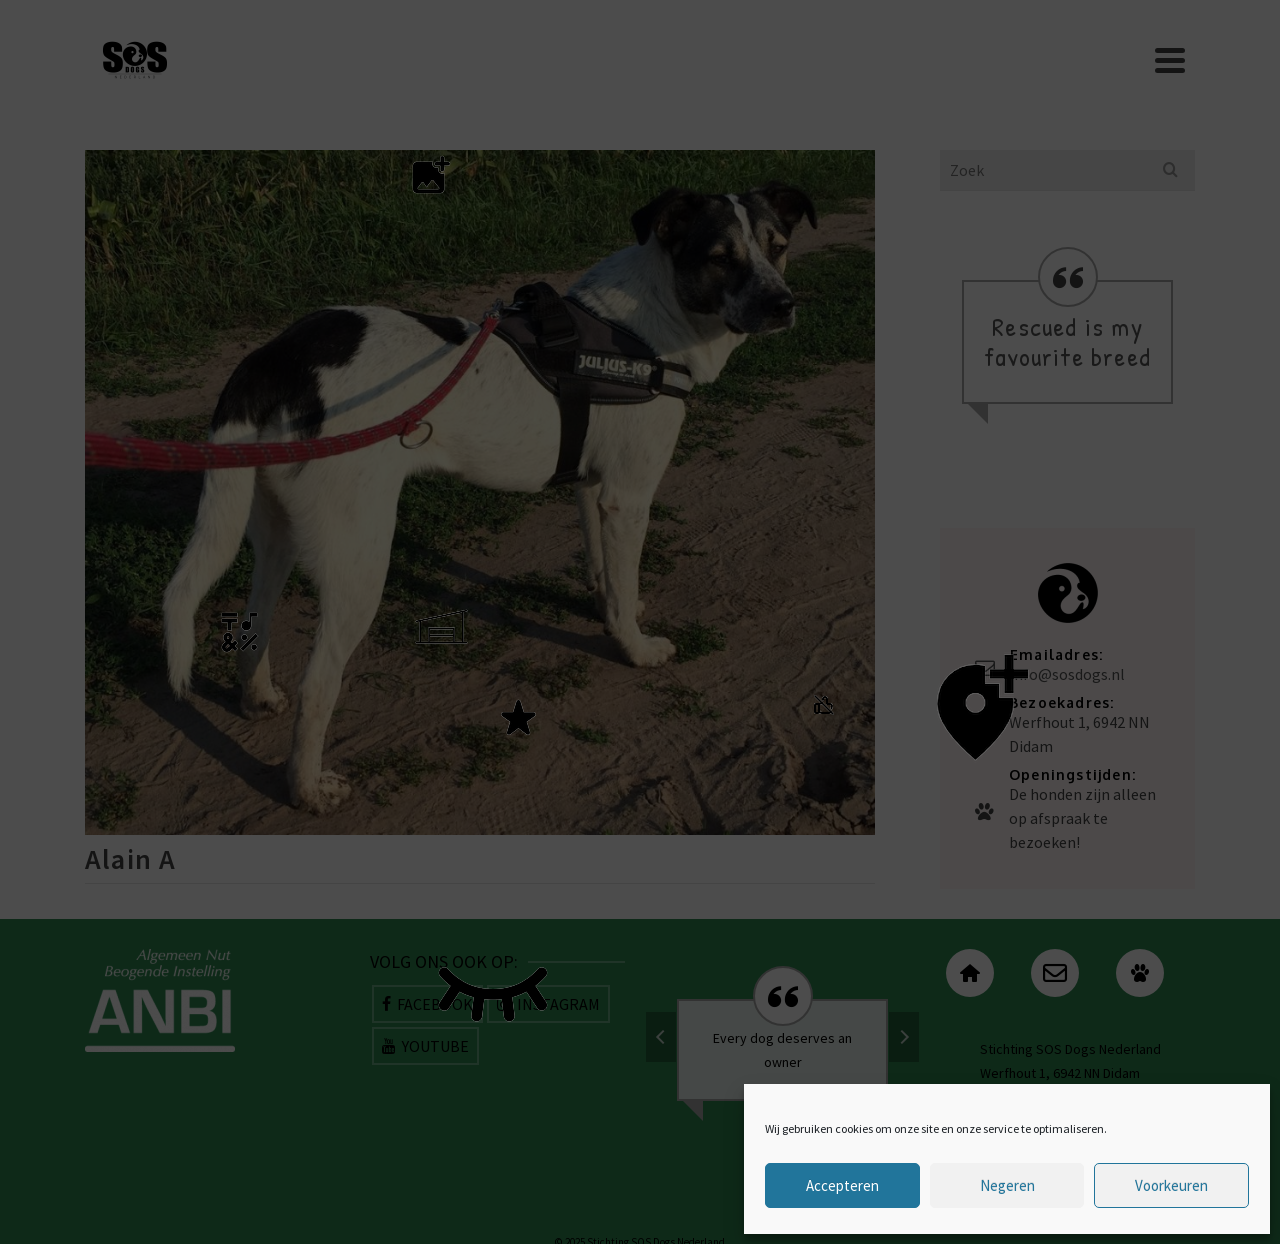 The height and width of the screenshot is (1244, 1280). What do you see at coordinates (239, 632) in the screenshot?
I see `access emoji and special characters` at bounding box center [239, 632].